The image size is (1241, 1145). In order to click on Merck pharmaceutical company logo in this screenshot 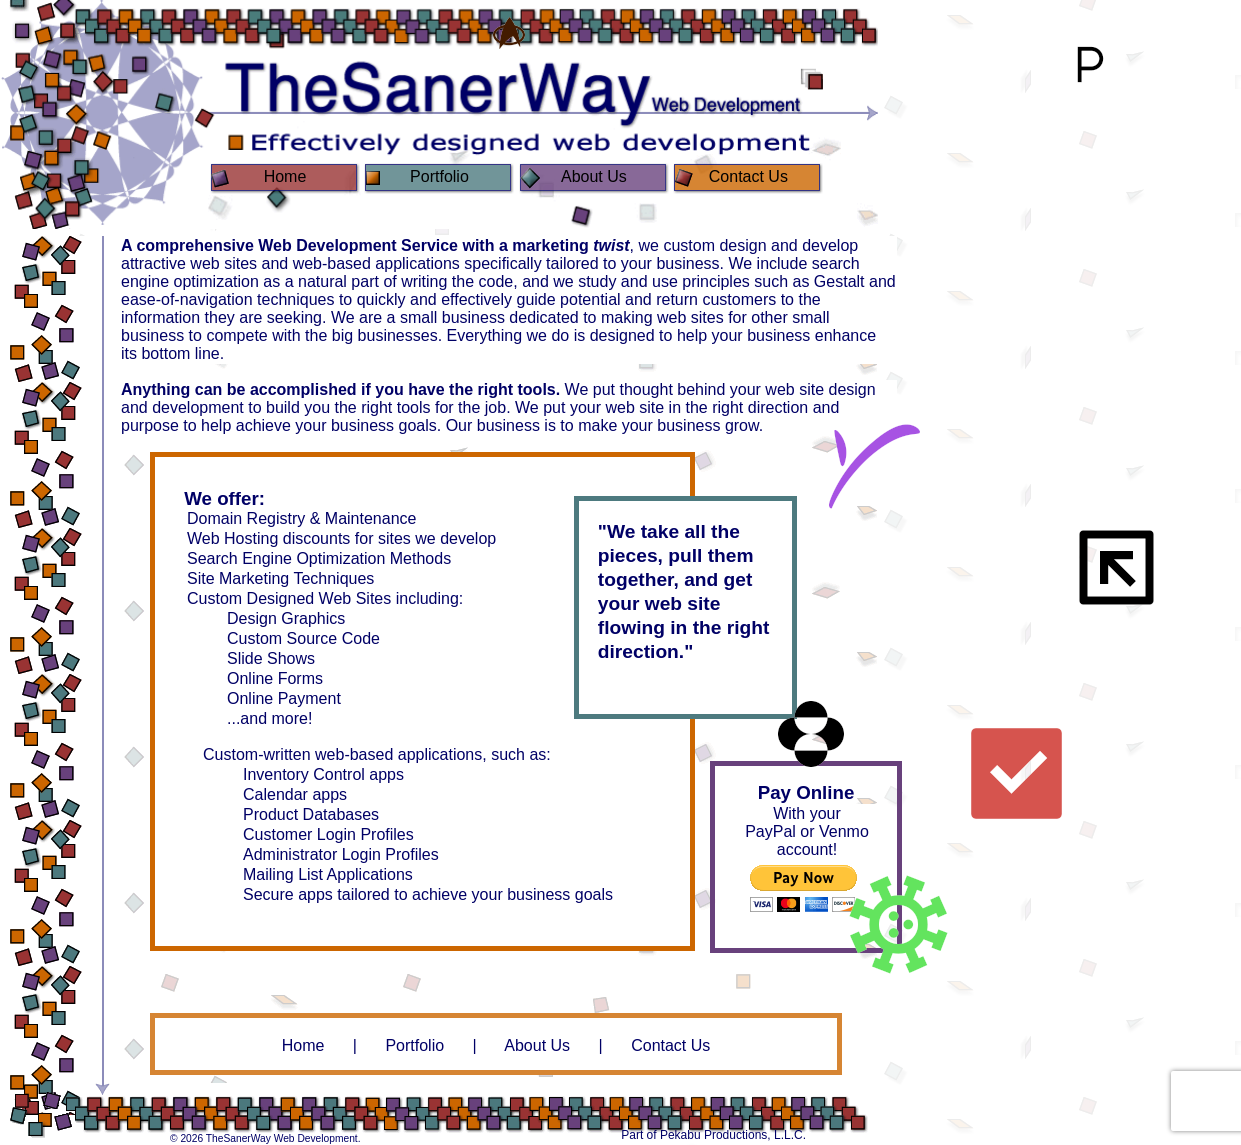, I will do `click(811, 734)`.